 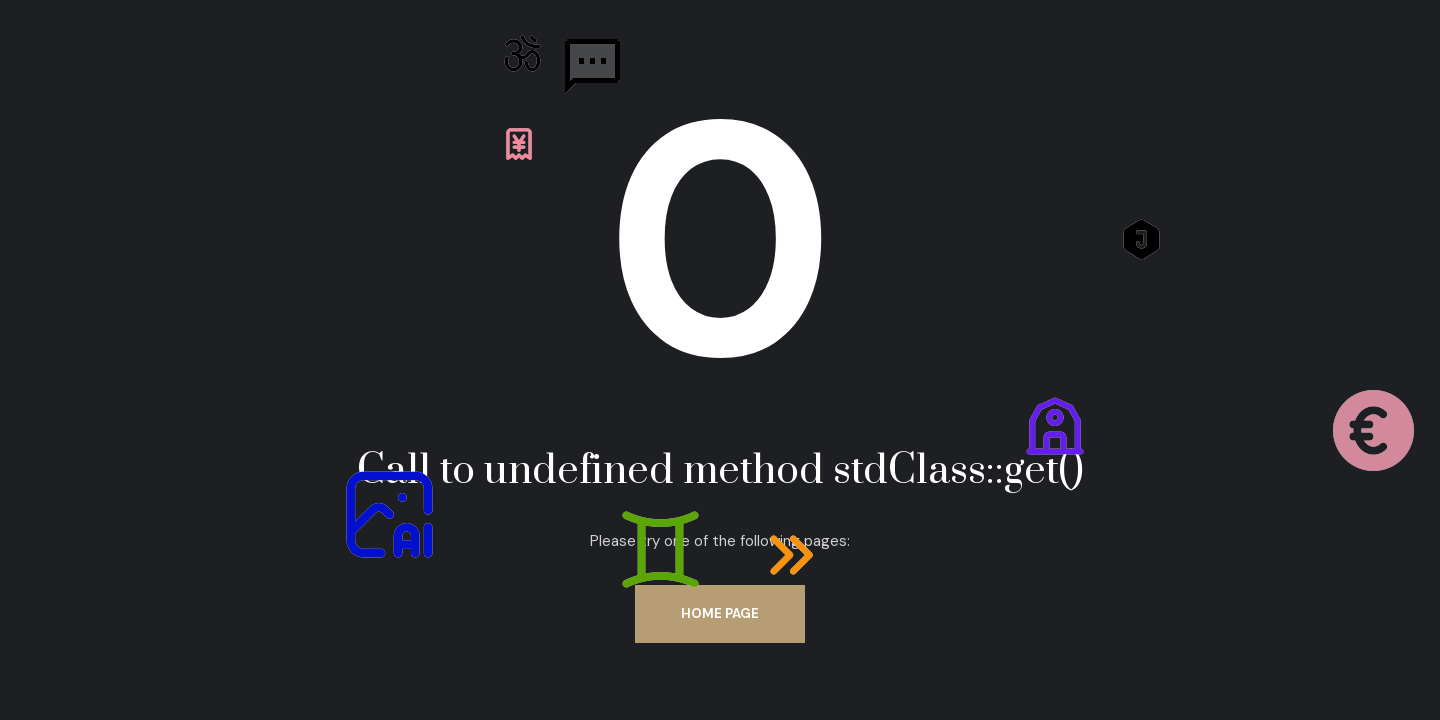 I want to click on view yen transaction receipt, so click(x=519, y=144).